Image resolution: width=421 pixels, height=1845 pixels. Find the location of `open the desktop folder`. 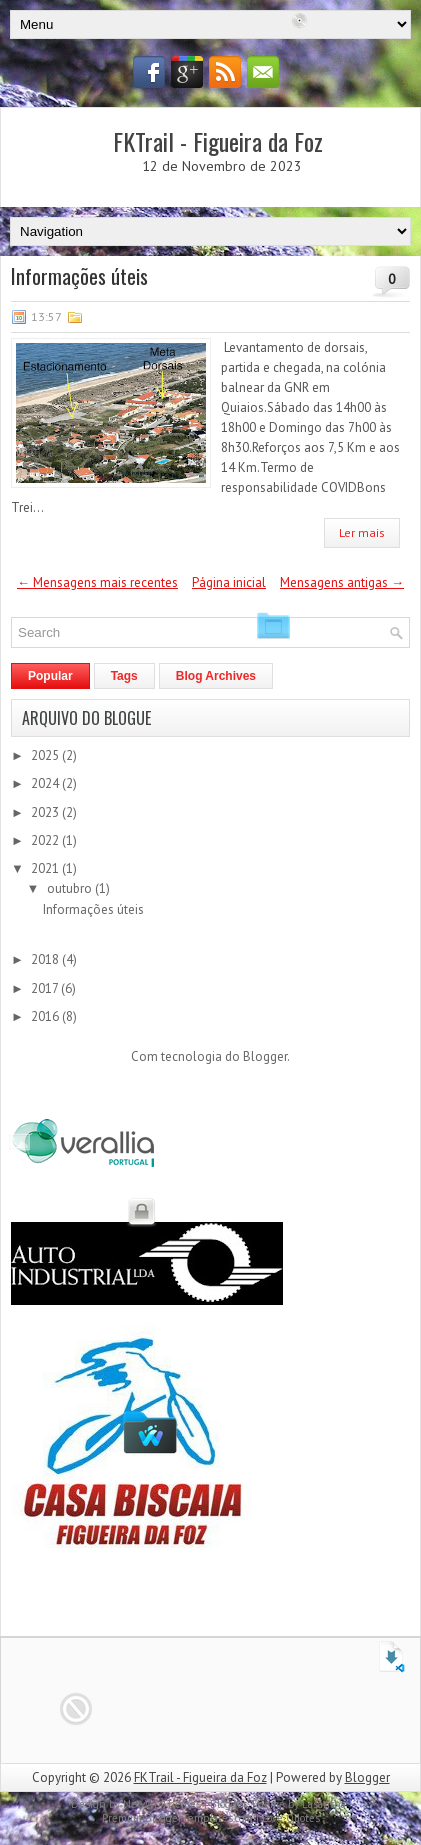

open the desktop folder is located at coordinates (273, 625).